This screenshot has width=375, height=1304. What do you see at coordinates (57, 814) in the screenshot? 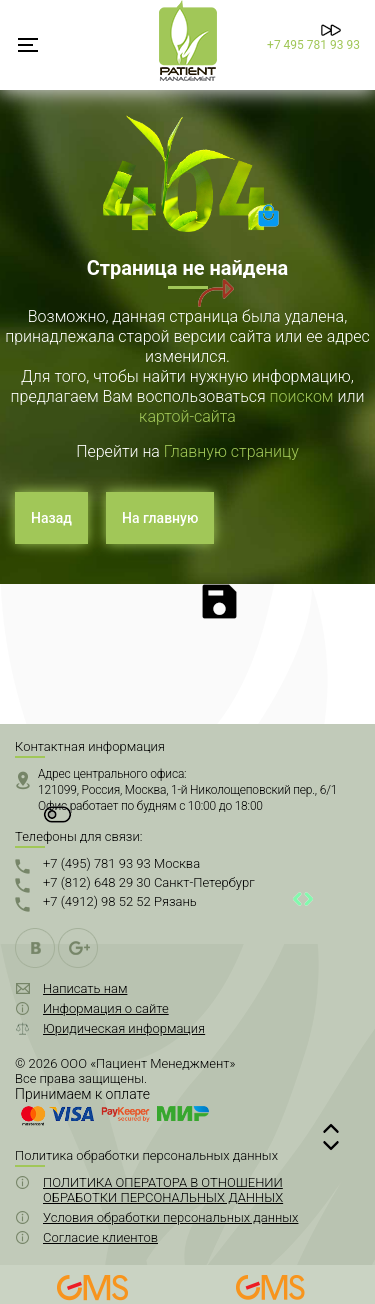
I see `toggle switch in off position` at bounding box center [57, 814].